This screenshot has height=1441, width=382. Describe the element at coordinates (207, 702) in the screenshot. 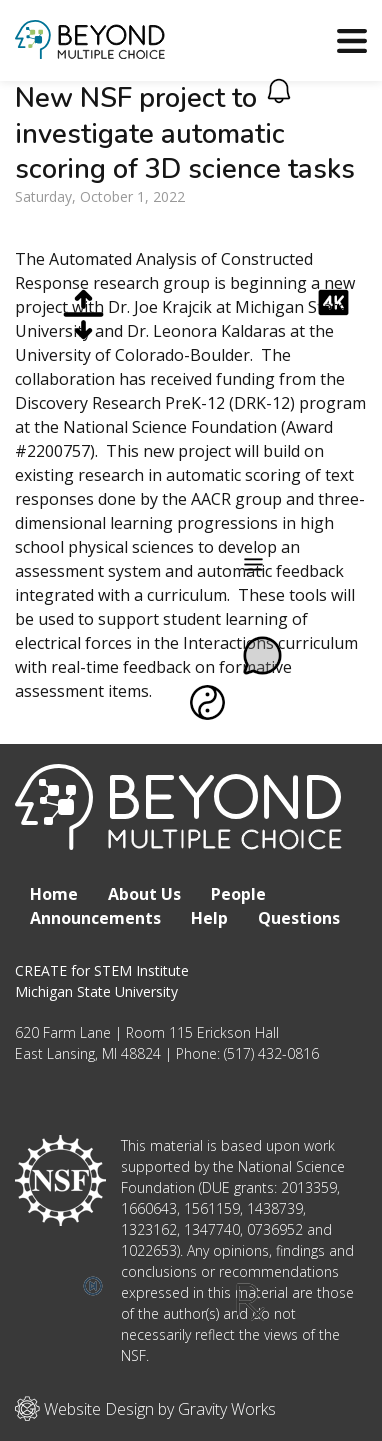

I see `toggle balance or harmony mode` at that location.